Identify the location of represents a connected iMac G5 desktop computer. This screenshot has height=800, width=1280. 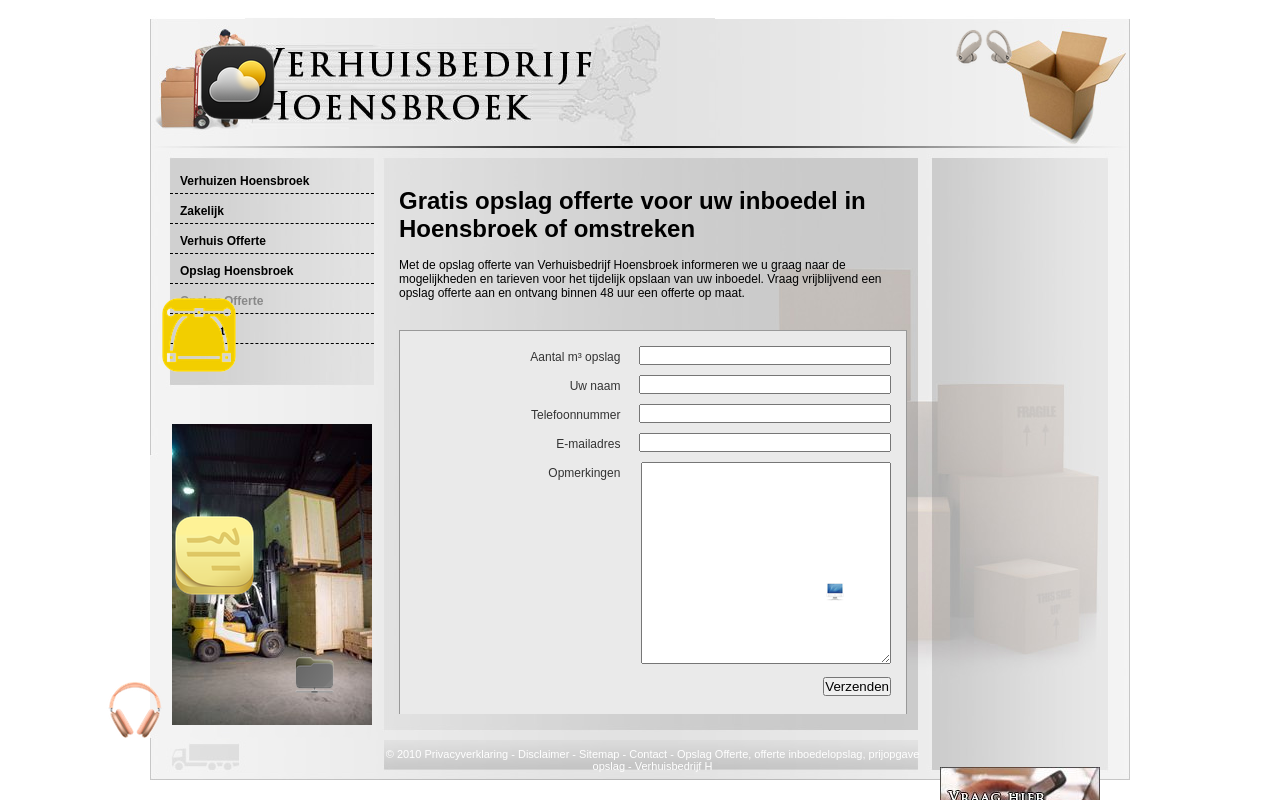
(835, 590).